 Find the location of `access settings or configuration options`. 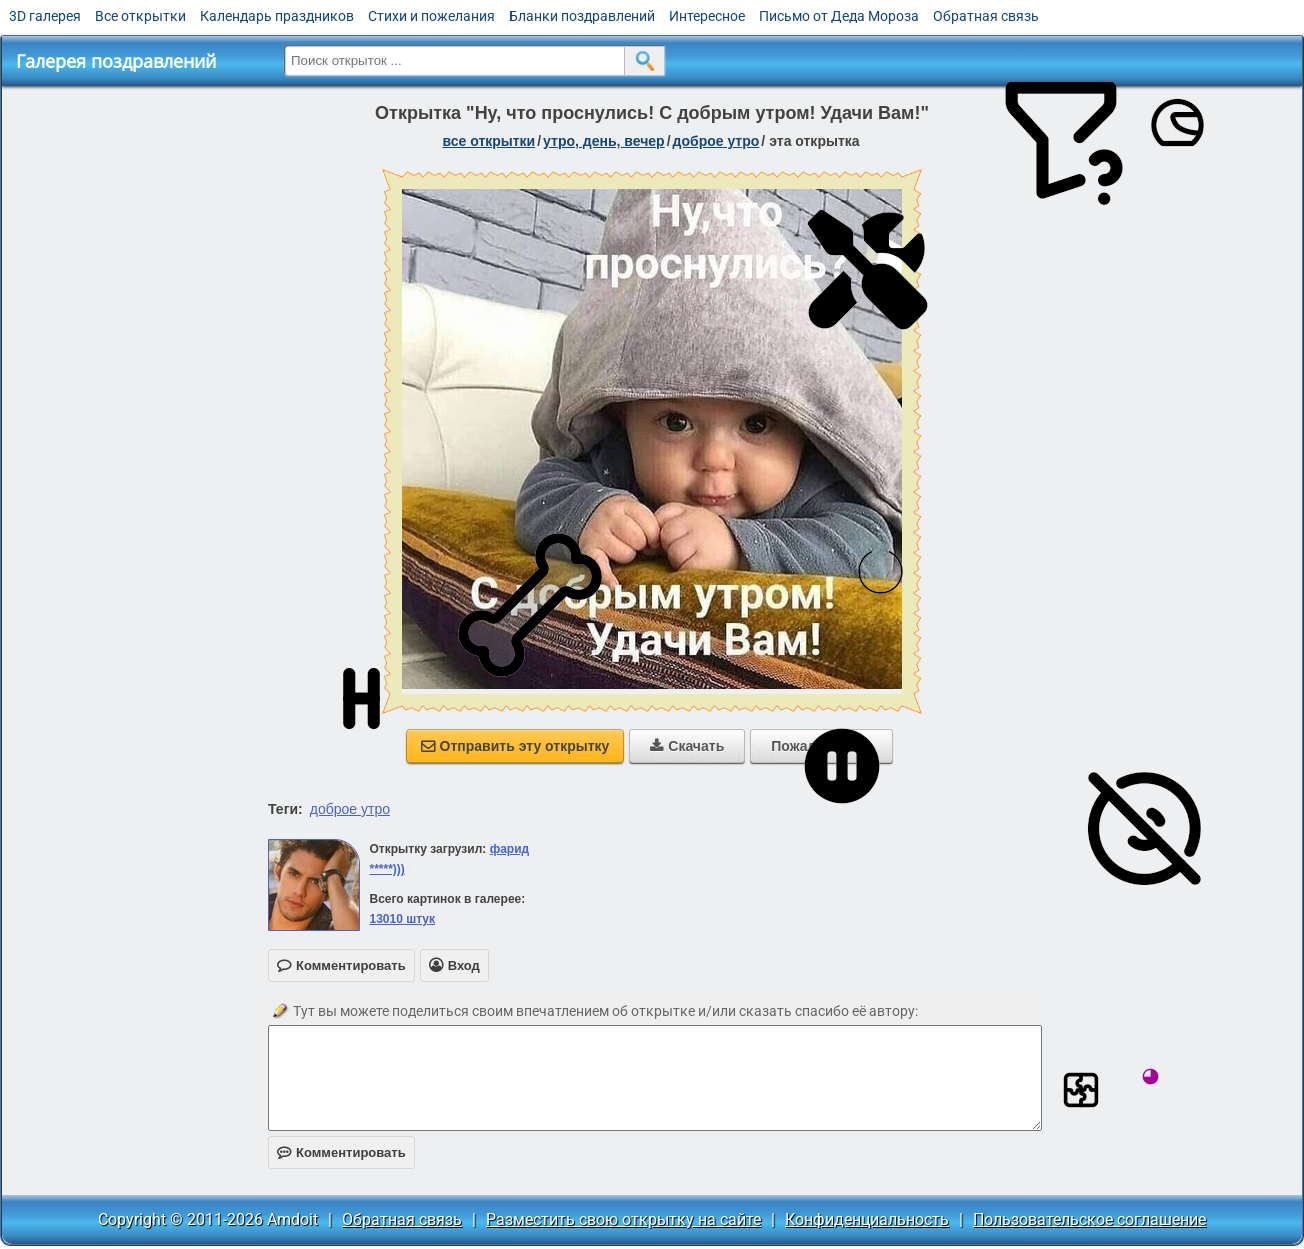

access settings or configuration options is located at coordinates (867, 269).